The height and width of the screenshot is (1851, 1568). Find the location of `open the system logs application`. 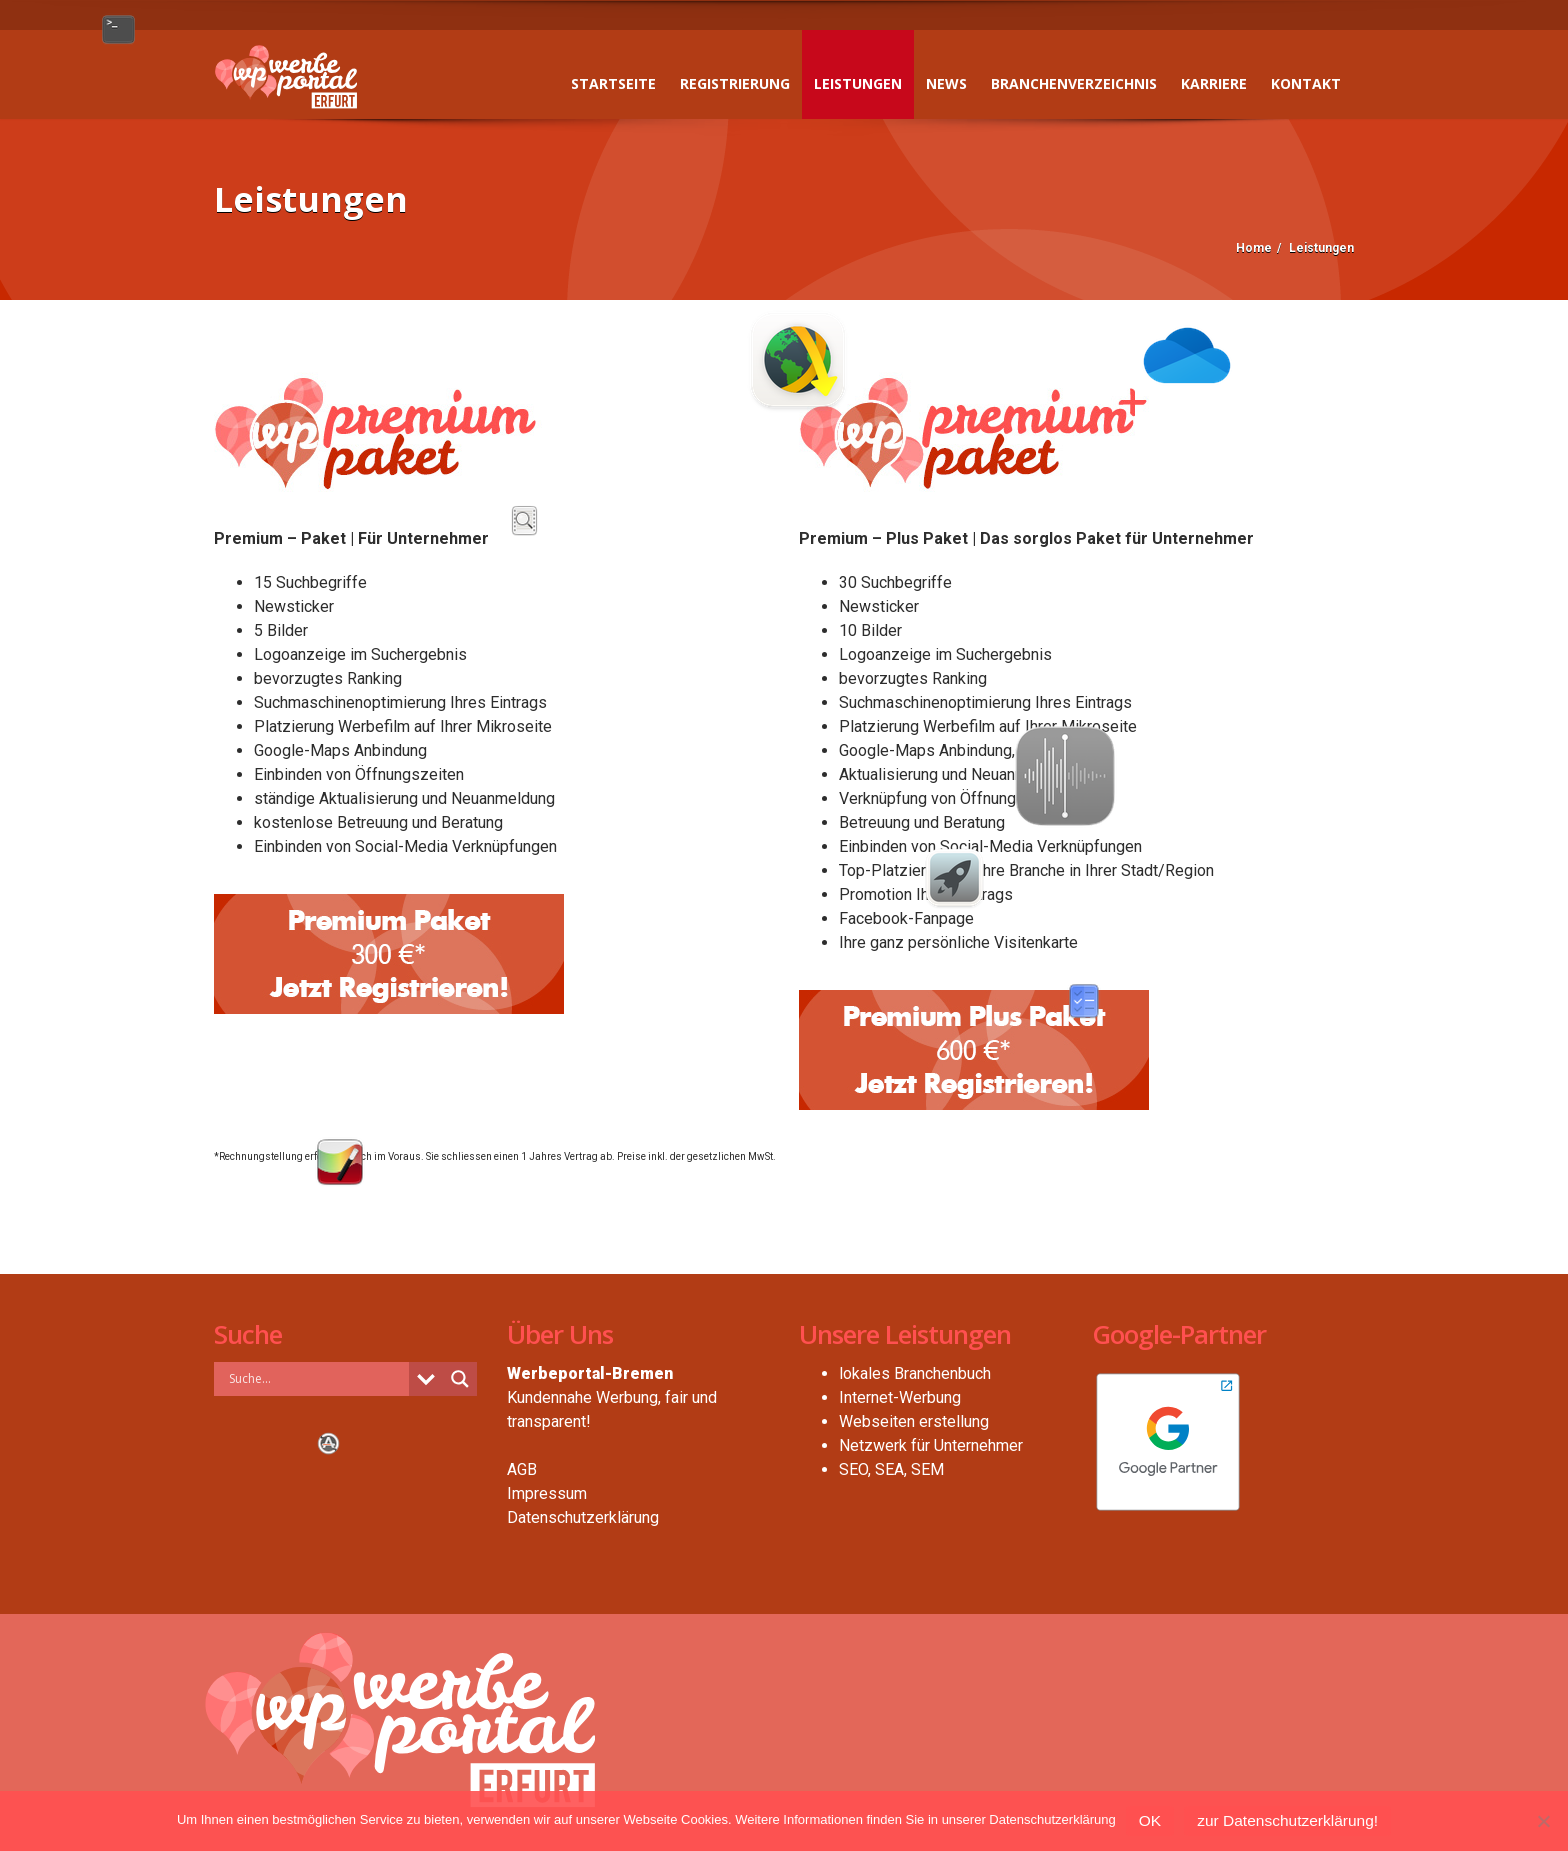

open the system logs application is located at coordinates (524, 520).